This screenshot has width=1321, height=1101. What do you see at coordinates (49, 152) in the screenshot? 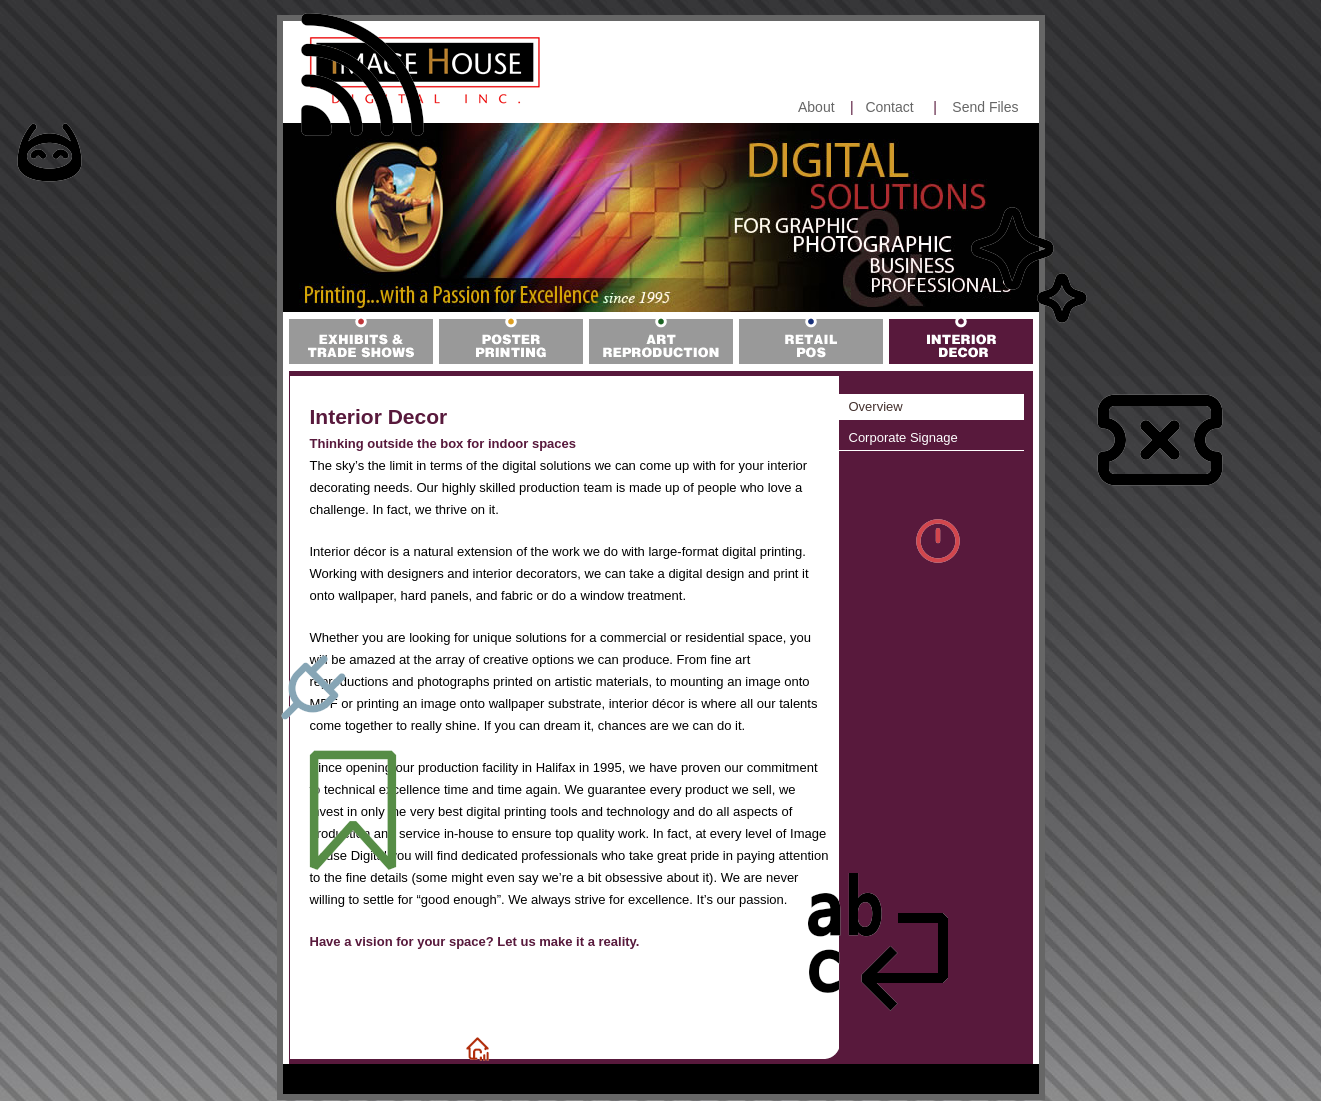
I see `indicates a bot account or automated user` at bounding box center [49, 152].